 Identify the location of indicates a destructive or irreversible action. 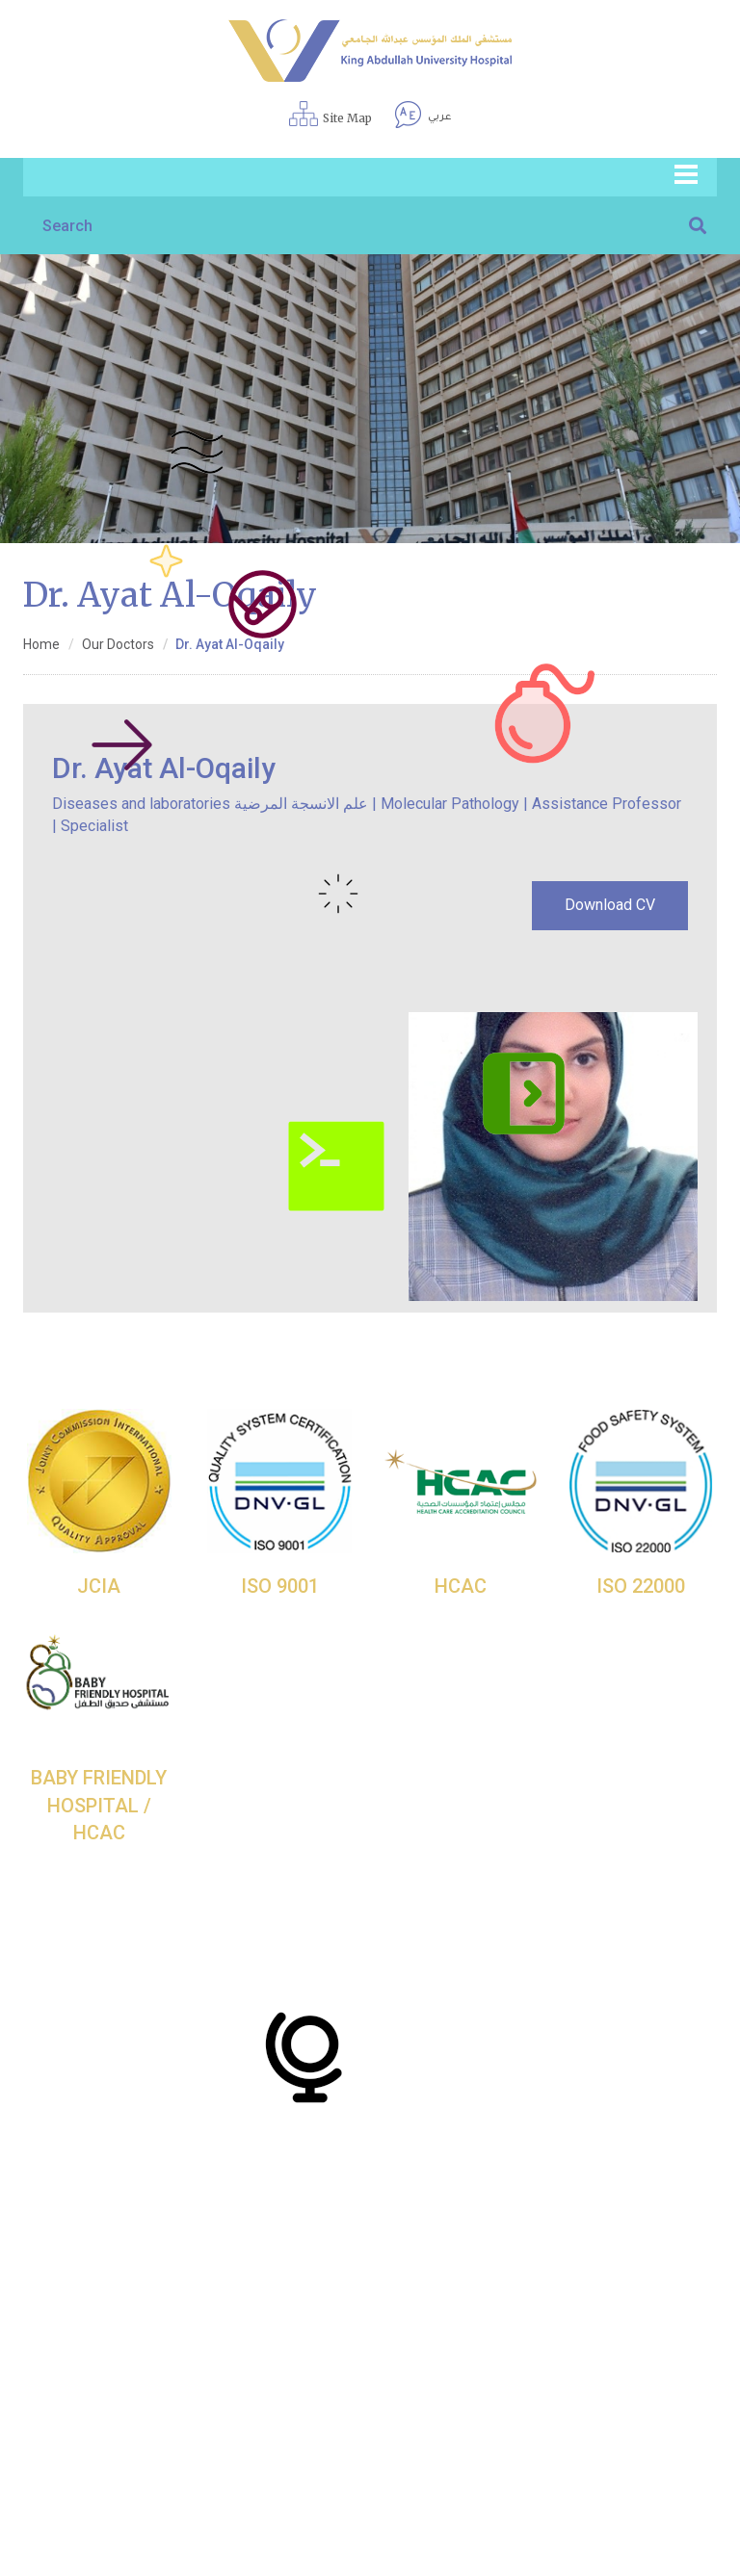
(540, 712).